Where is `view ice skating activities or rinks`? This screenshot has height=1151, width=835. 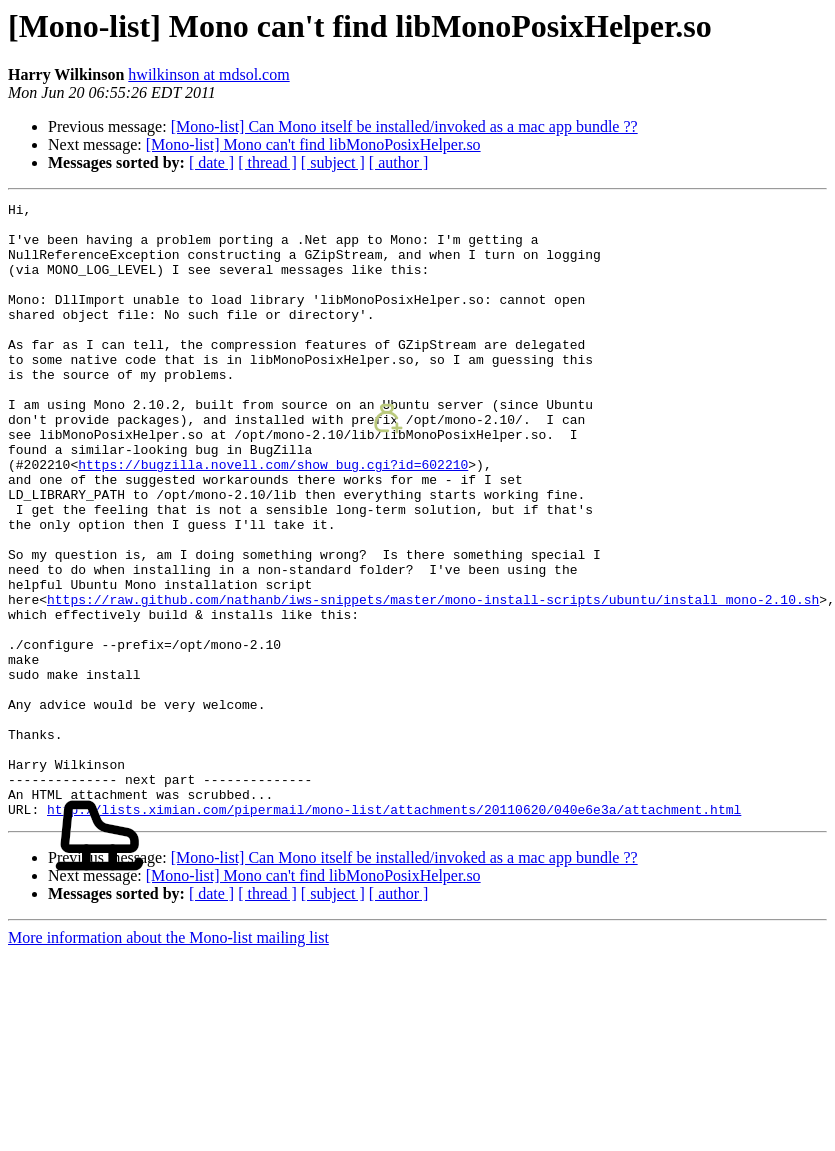 view ice skating activities or rinks is located at coordinates (99, 835).